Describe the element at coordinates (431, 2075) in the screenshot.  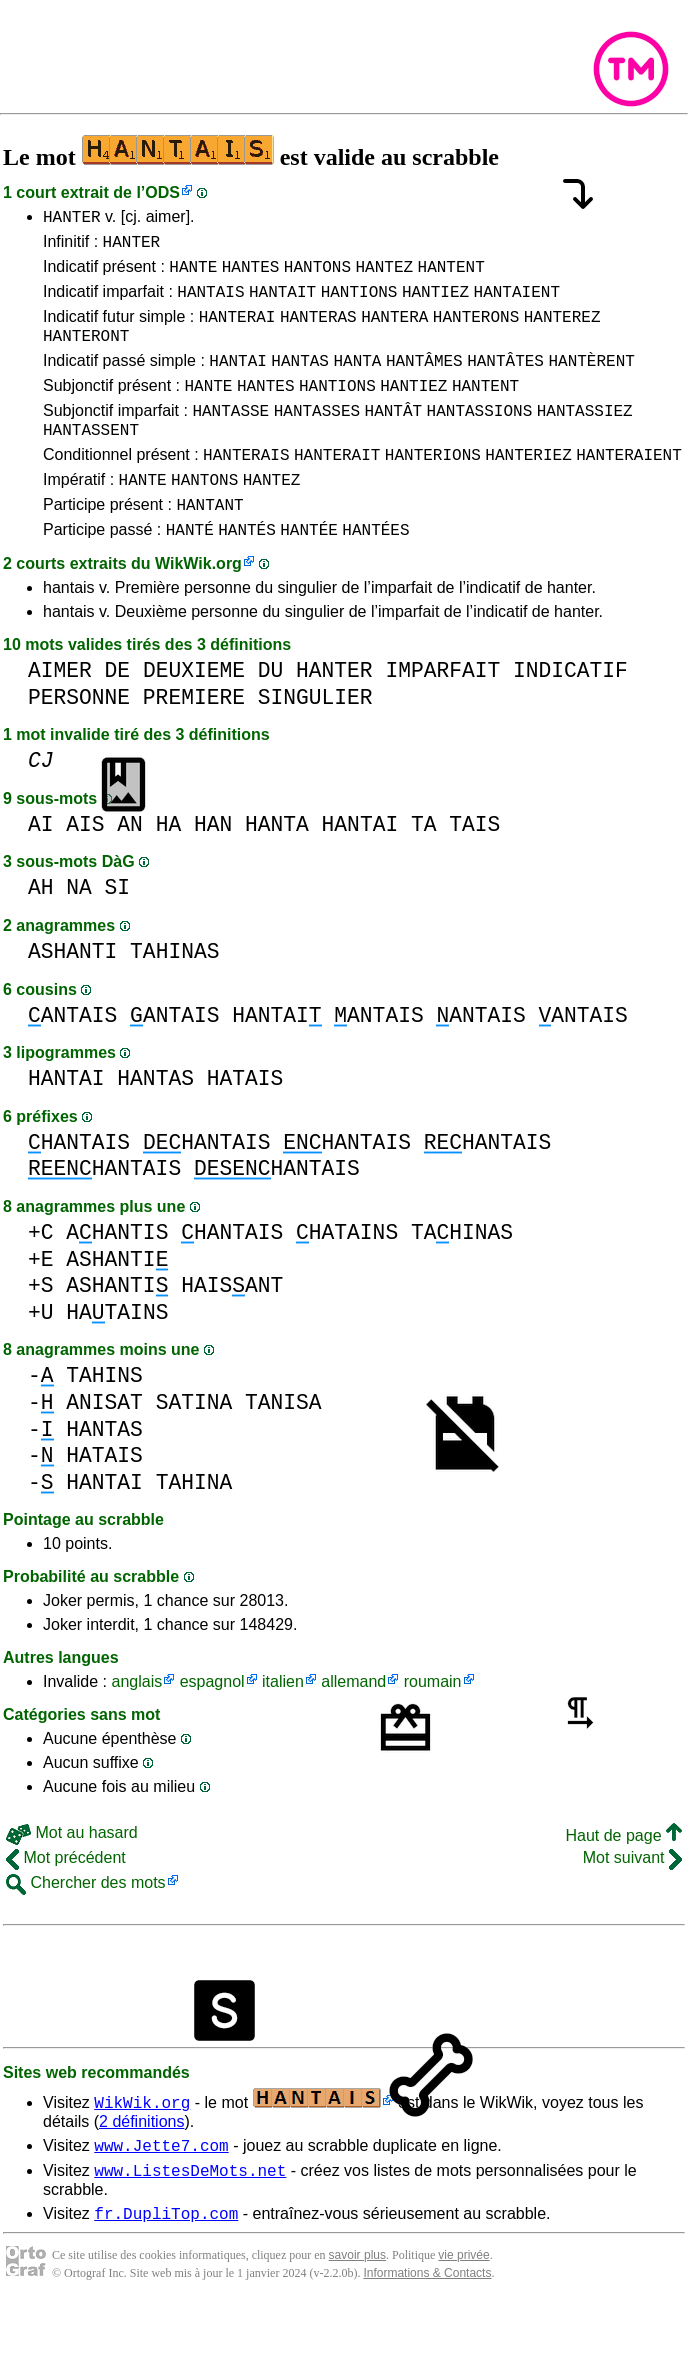
I see `access pet-related features or settings` at that location.